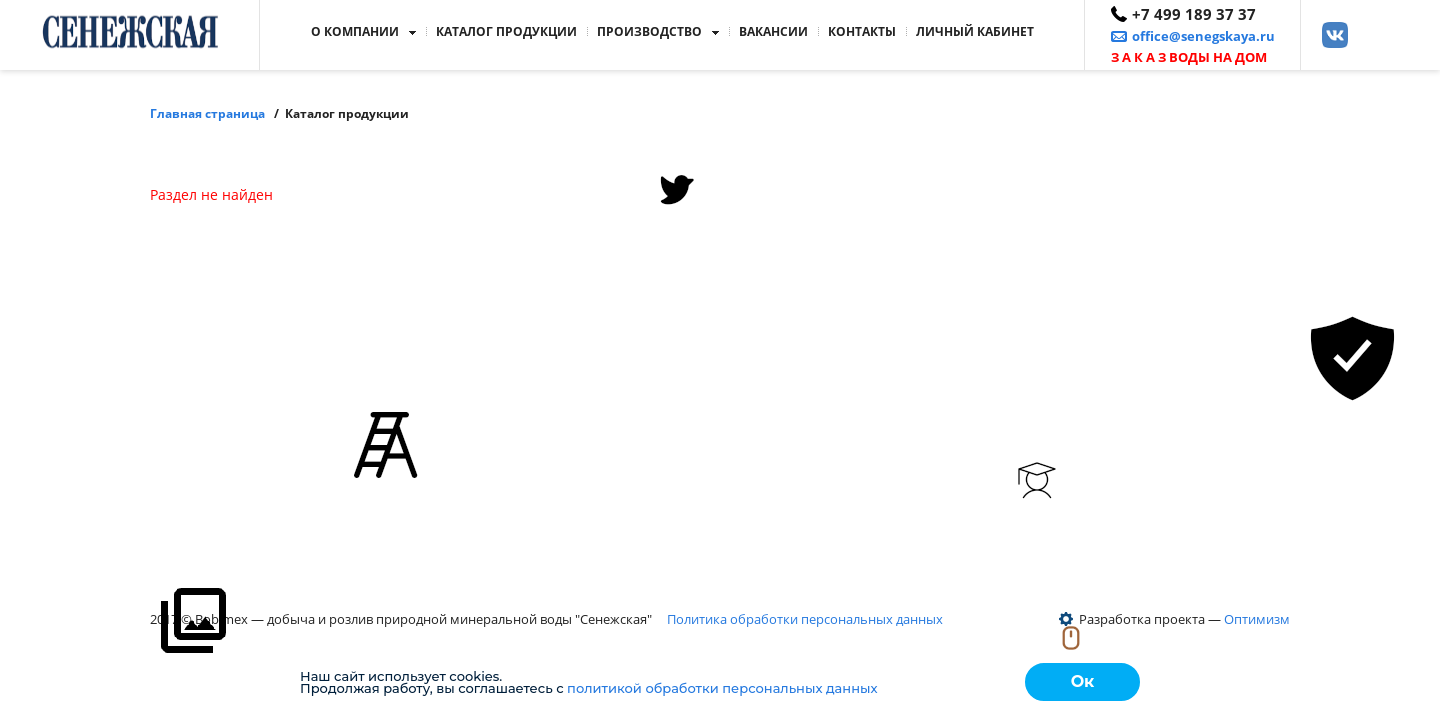 The image size is (1440, 720). I want to click on share to twitter, so click(675, 188).